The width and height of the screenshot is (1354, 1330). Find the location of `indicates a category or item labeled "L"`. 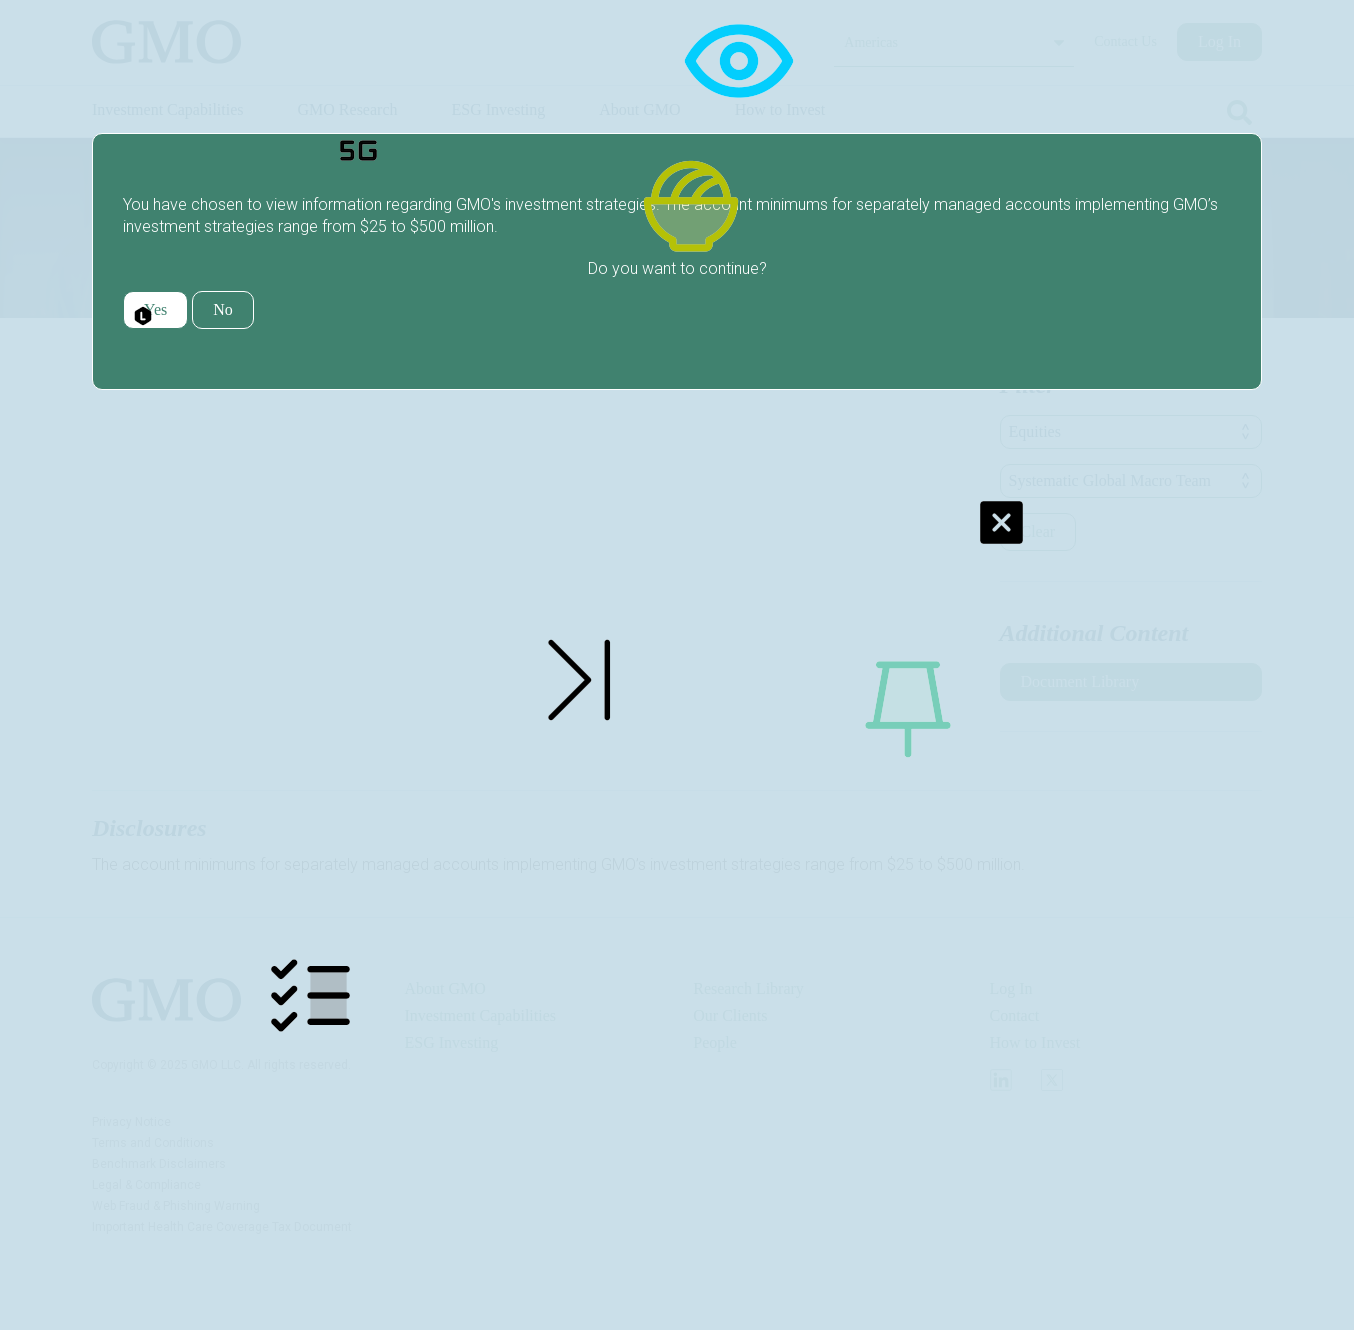

indicates a category or item labeled "L" is located at coordinates (143, 316).